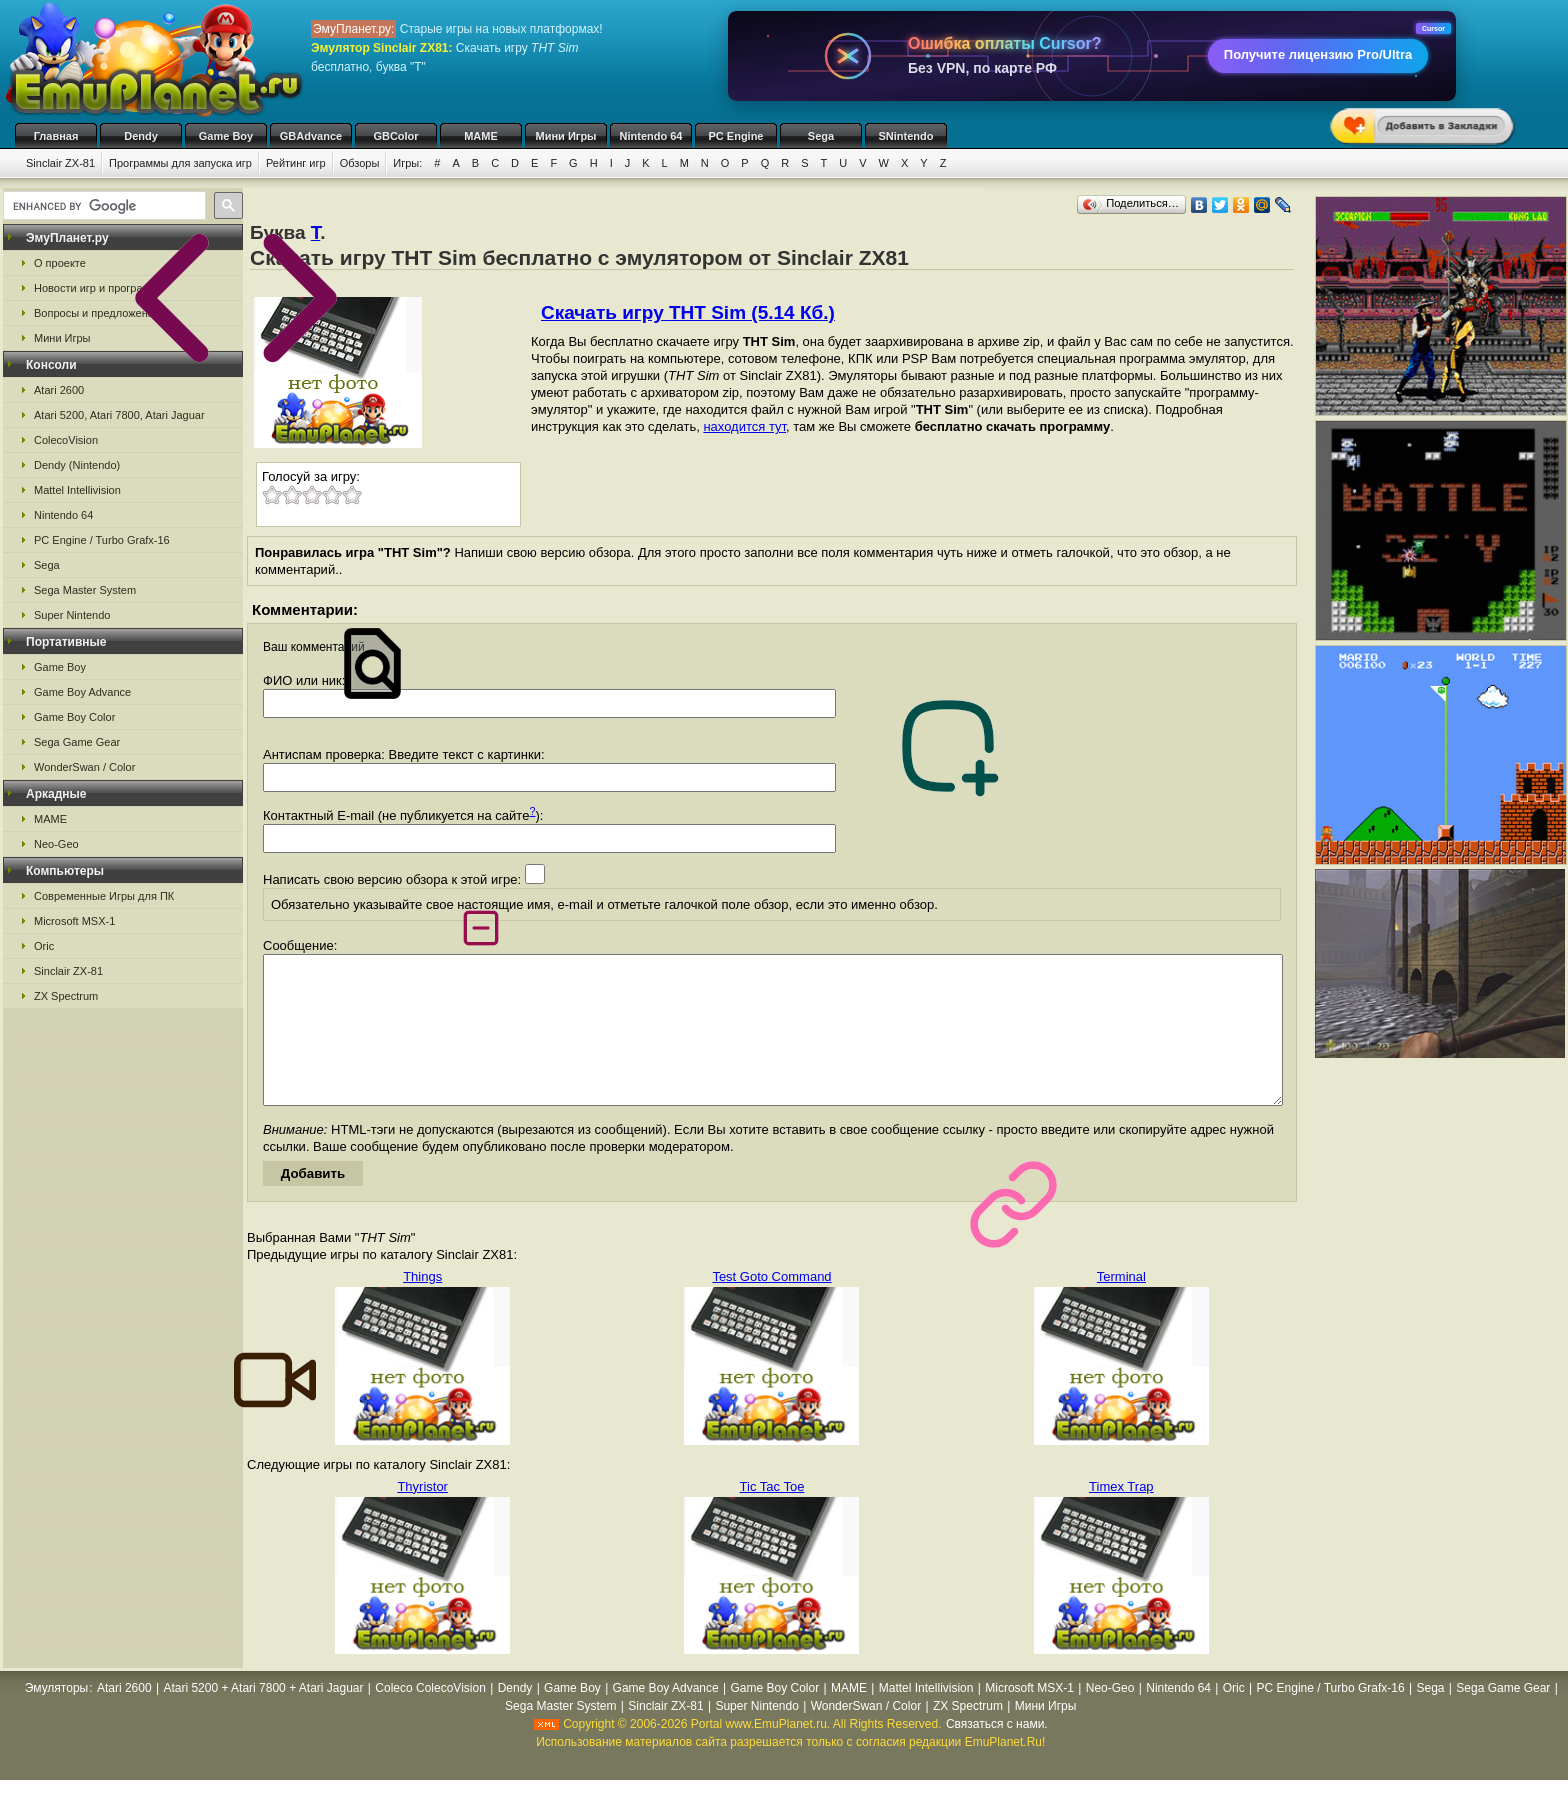 The height and width of the screenshot is (1815, 1568). I want to click on copy or share a link, so click(1013, 1204).